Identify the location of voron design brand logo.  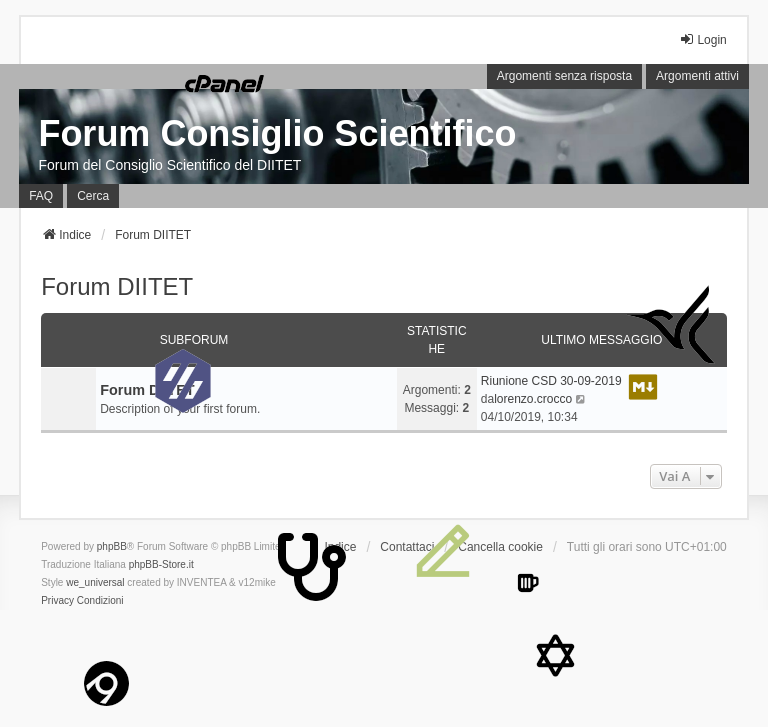
(183, 381).